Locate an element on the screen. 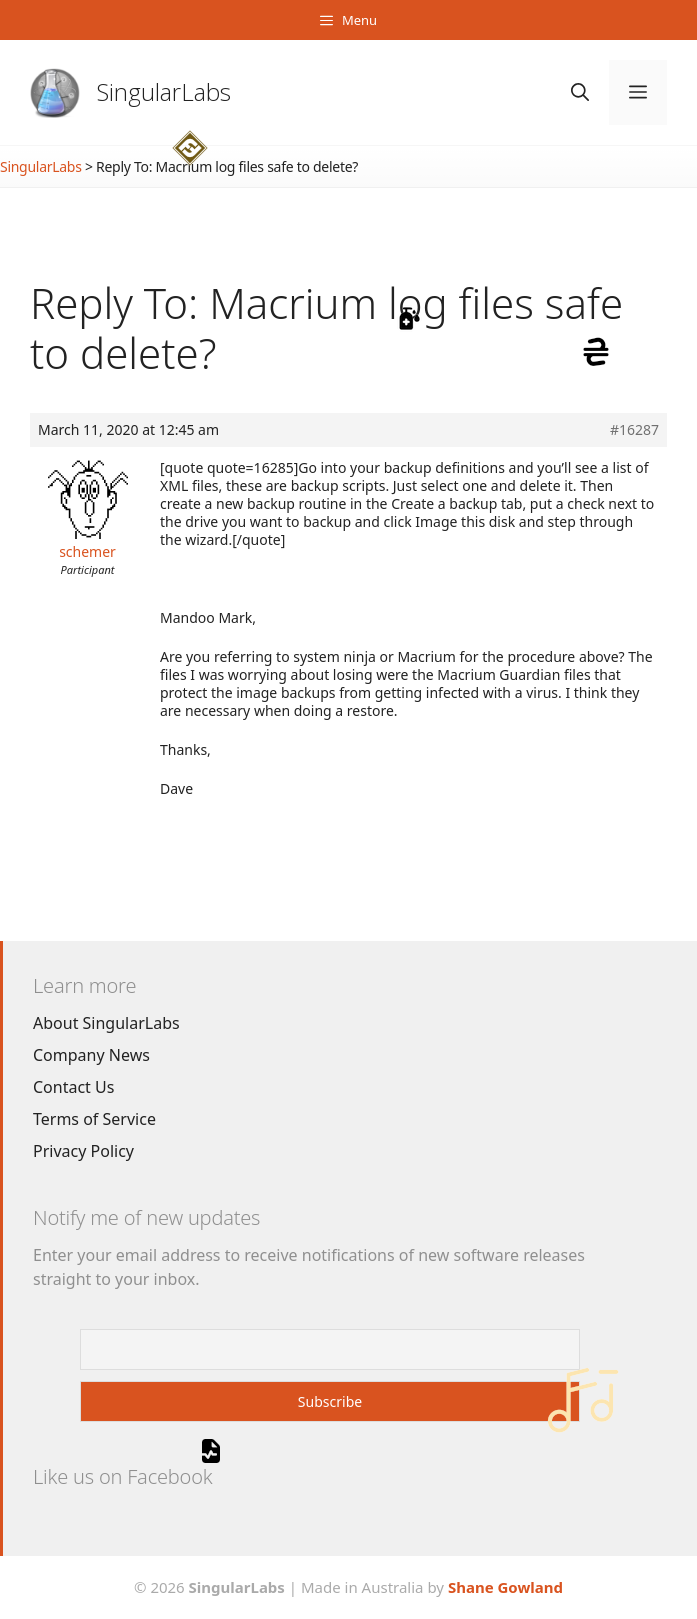  remove a song from playlist is located at coordinates (584, 1398).